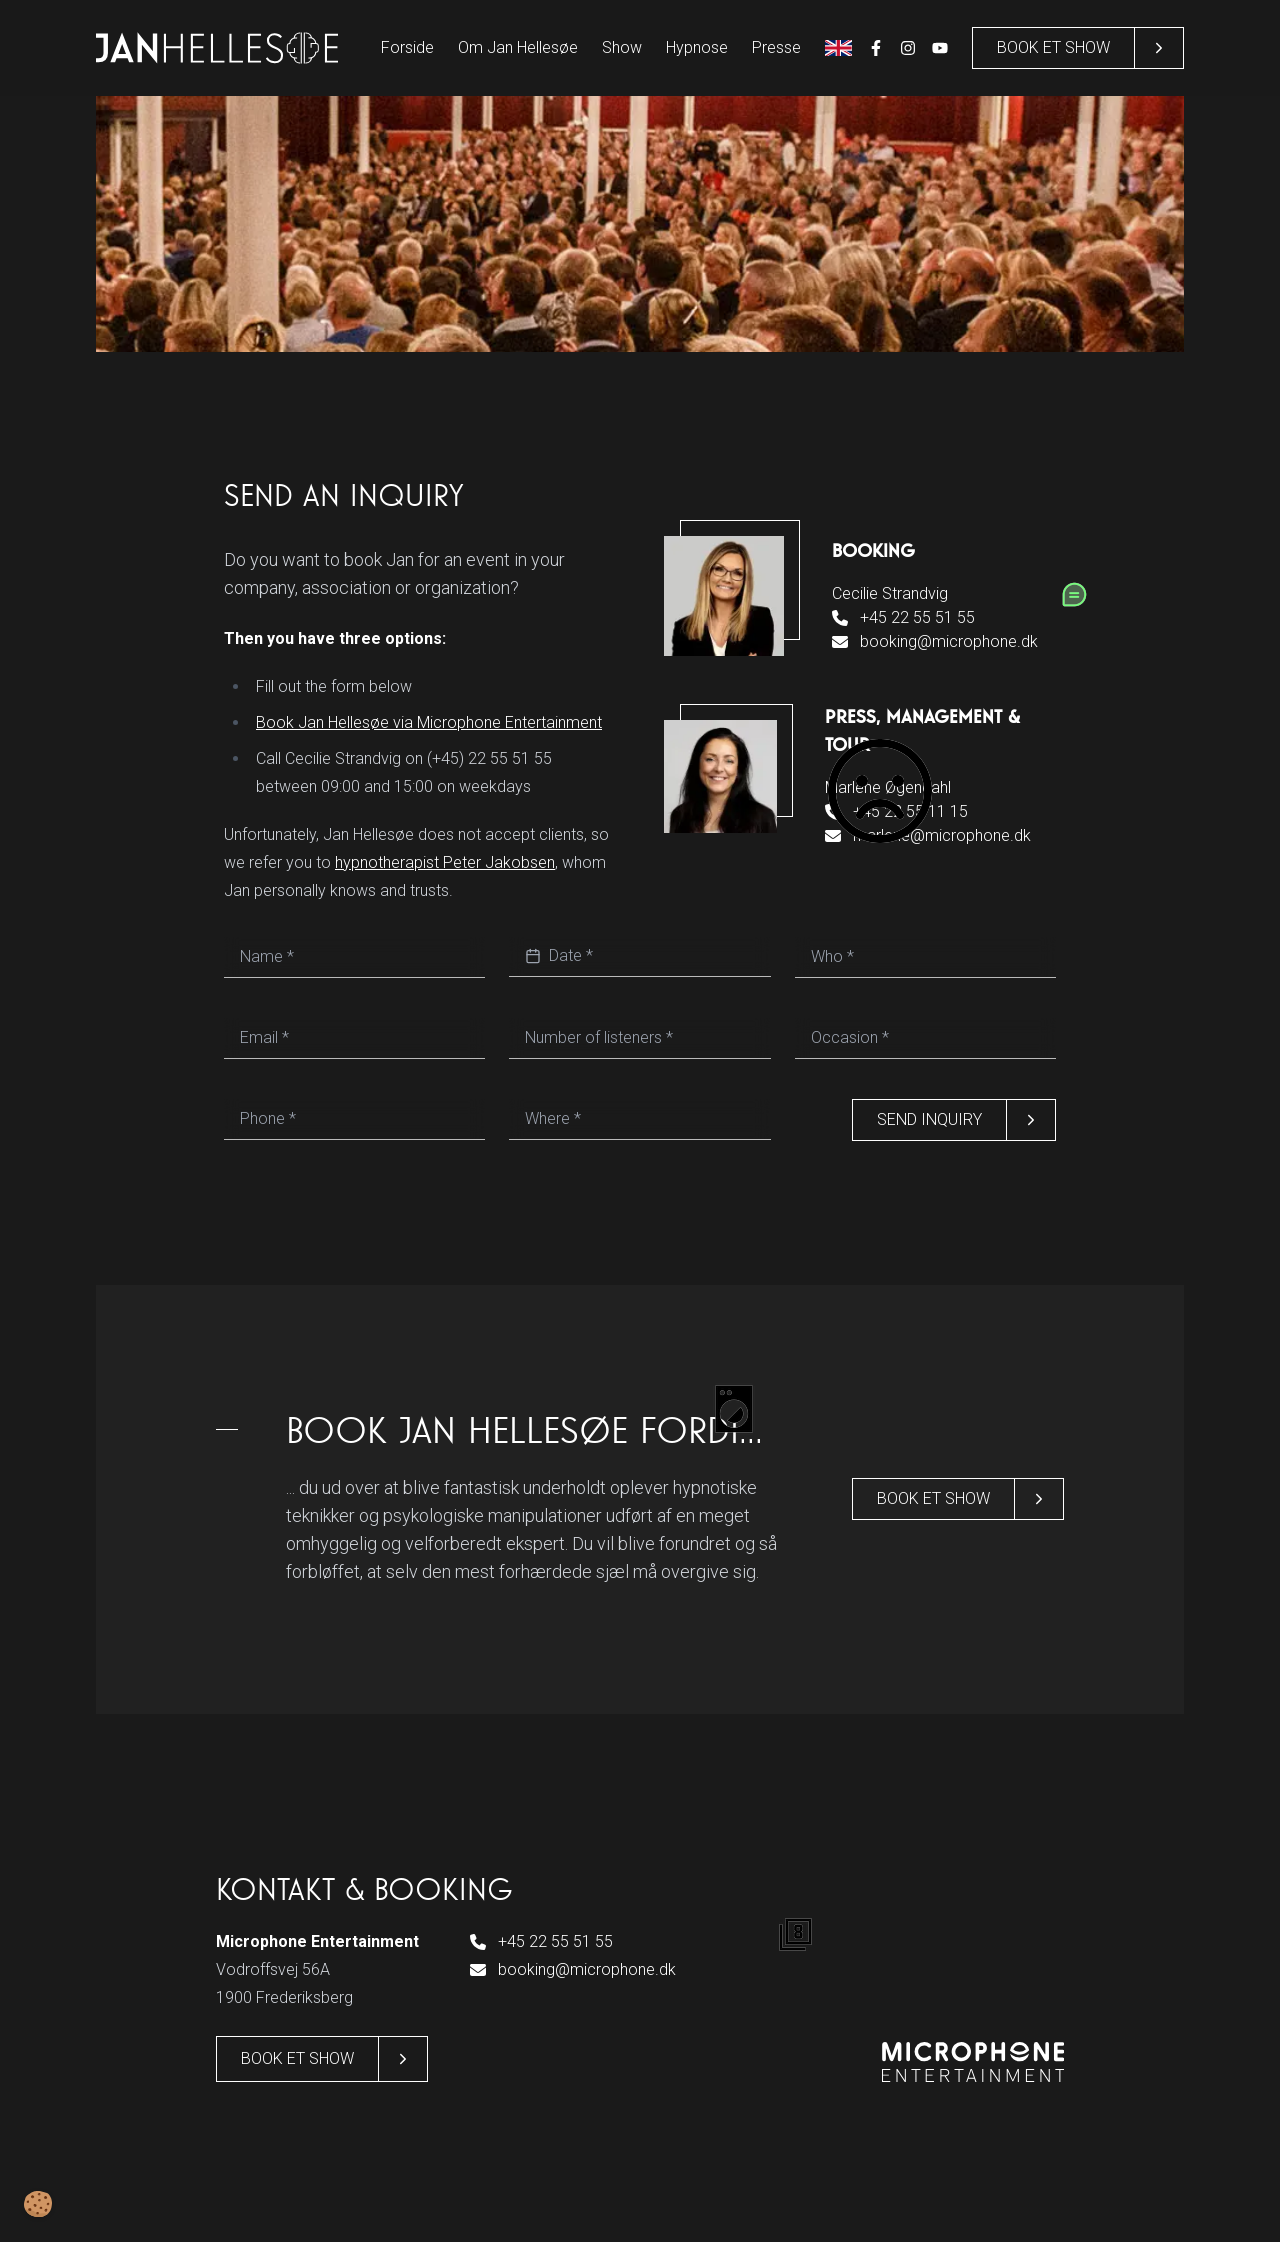 The width and height of the screenshot is (1280, 2242). I want to click on indicate negative feedback or dissatisfaction, so click(880, 791).